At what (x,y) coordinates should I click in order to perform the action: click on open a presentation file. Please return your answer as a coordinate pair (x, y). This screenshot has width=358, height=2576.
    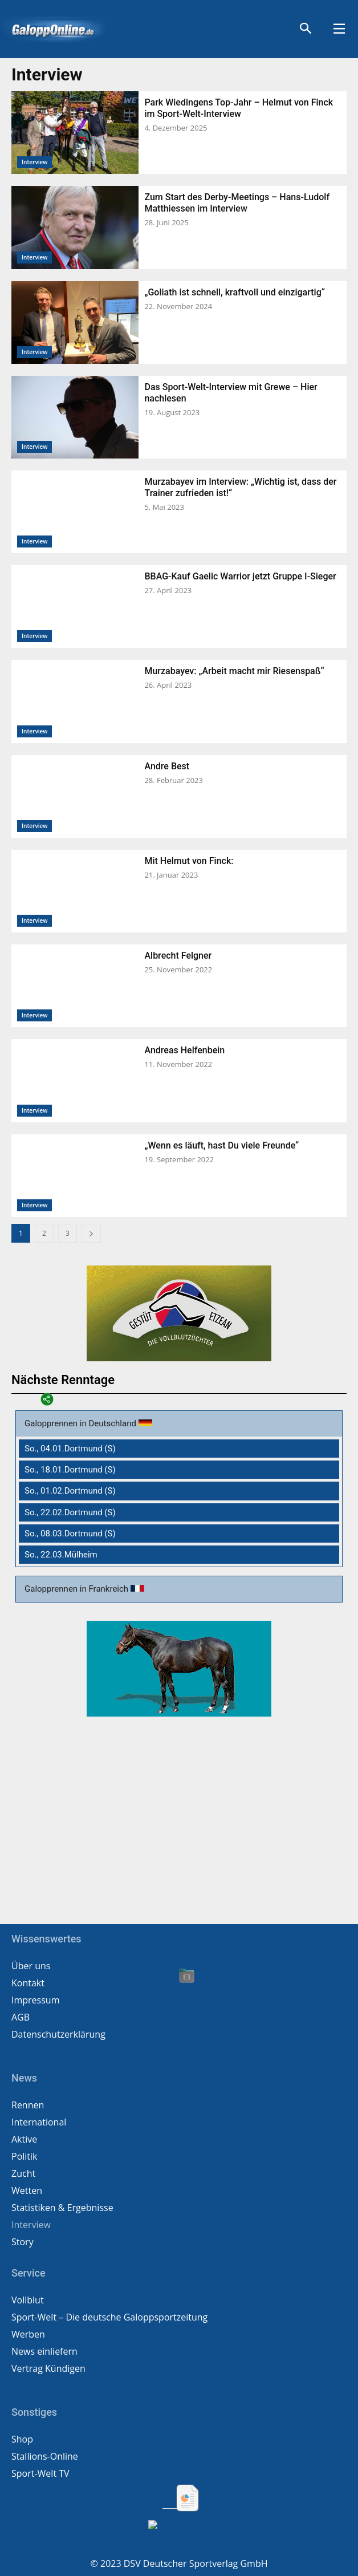
    Looking at the image, I should click on (188, 2498).